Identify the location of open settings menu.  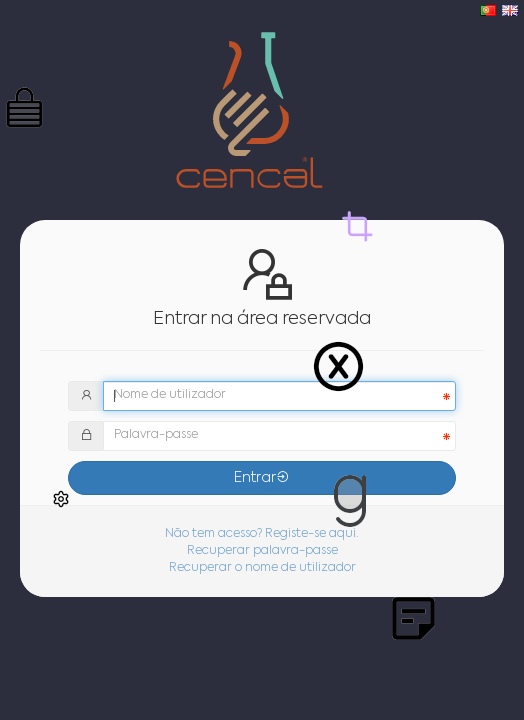
(61, 499).